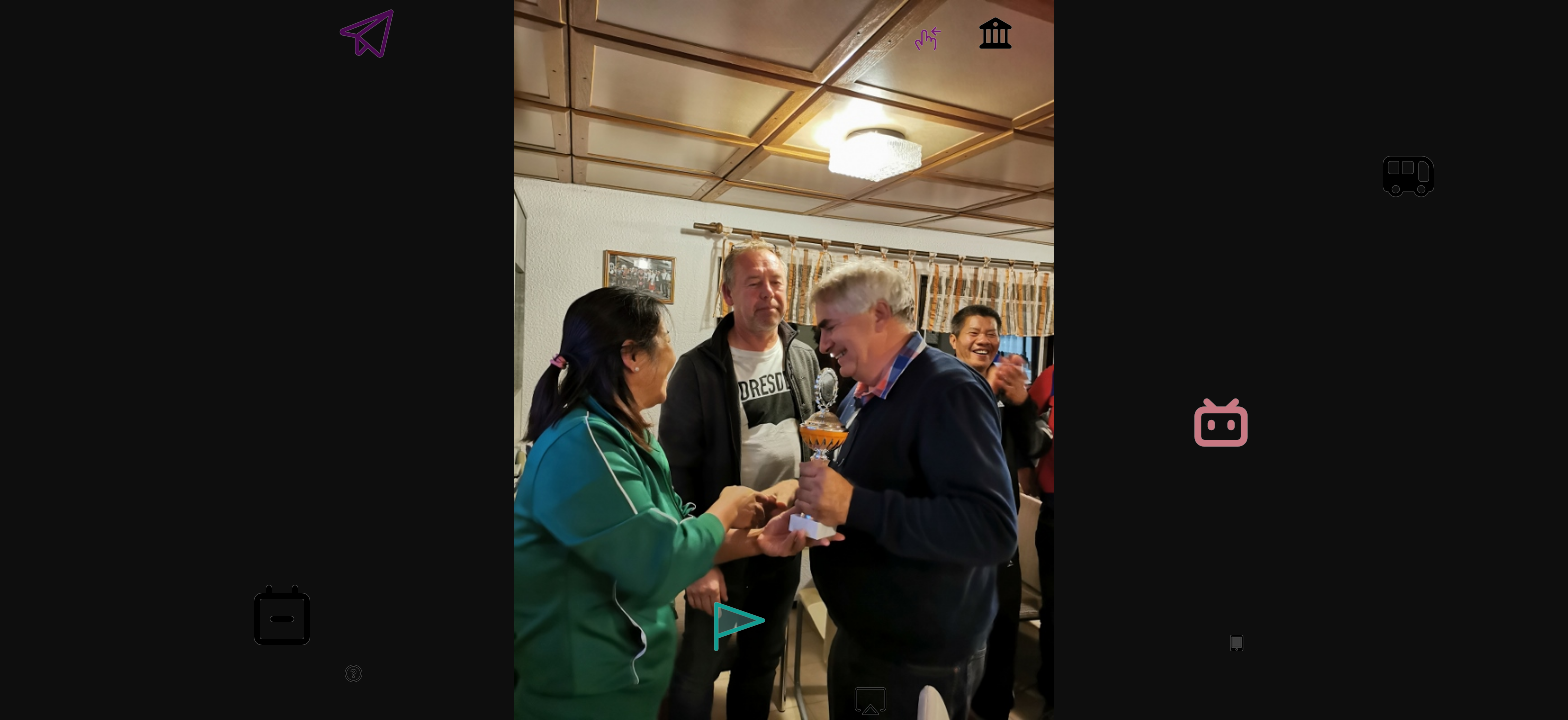 The height and width of the screenshot is (720, 1568). What do you see at coordinates (1408, 176) in the screenshot?
I see `view bus or public transit options` at bounding box center [1408, 176].